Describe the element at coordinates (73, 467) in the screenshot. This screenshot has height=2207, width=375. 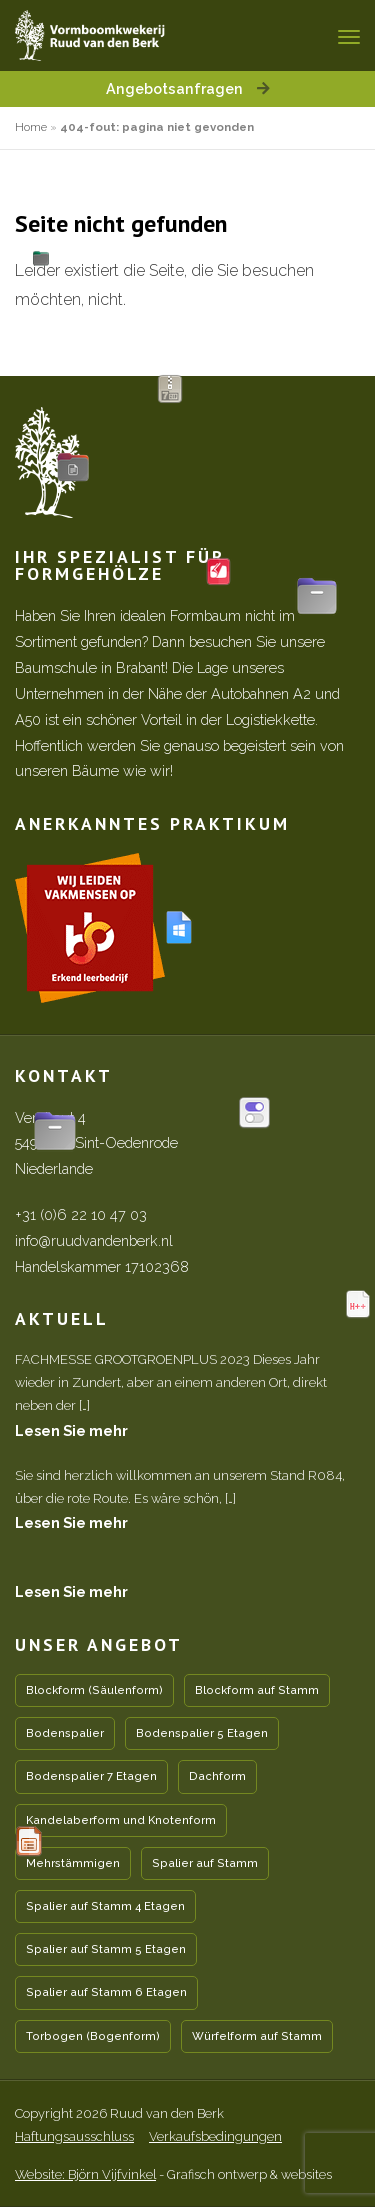
I see `open your documents folder` at that location.